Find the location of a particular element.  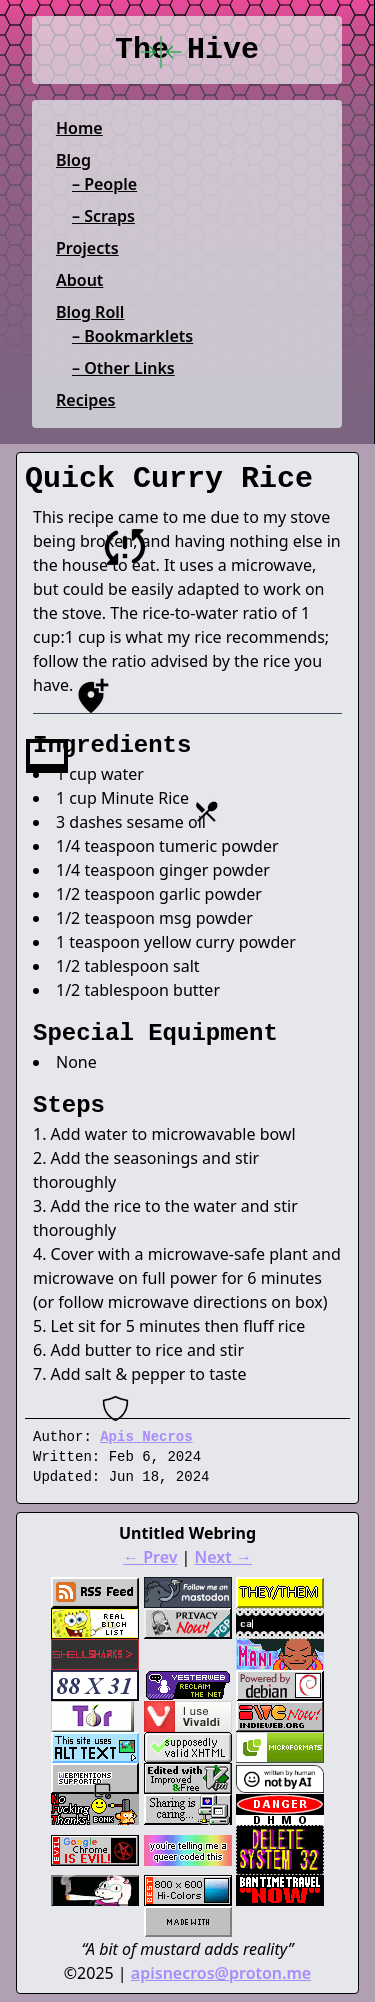

access security settings is located at coordinates (115, 1408).